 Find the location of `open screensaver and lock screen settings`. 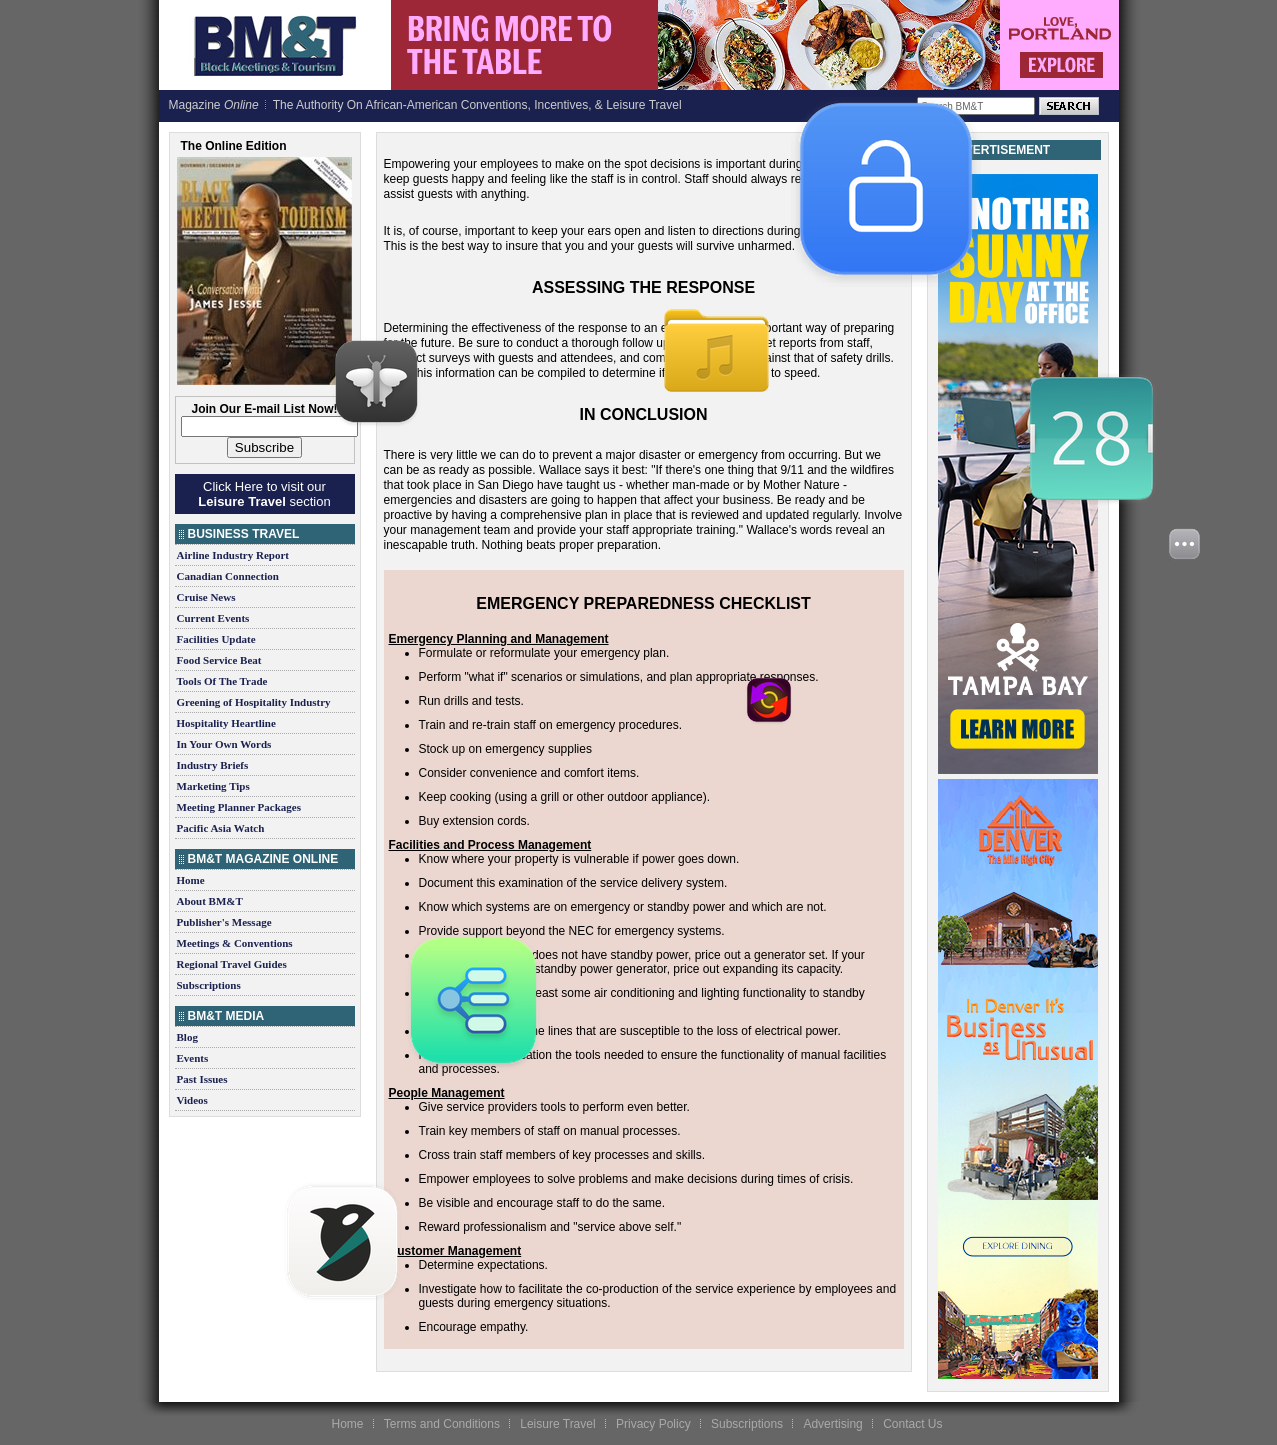

open screensaver and lock screen settings is located at coordinates (886, 192).